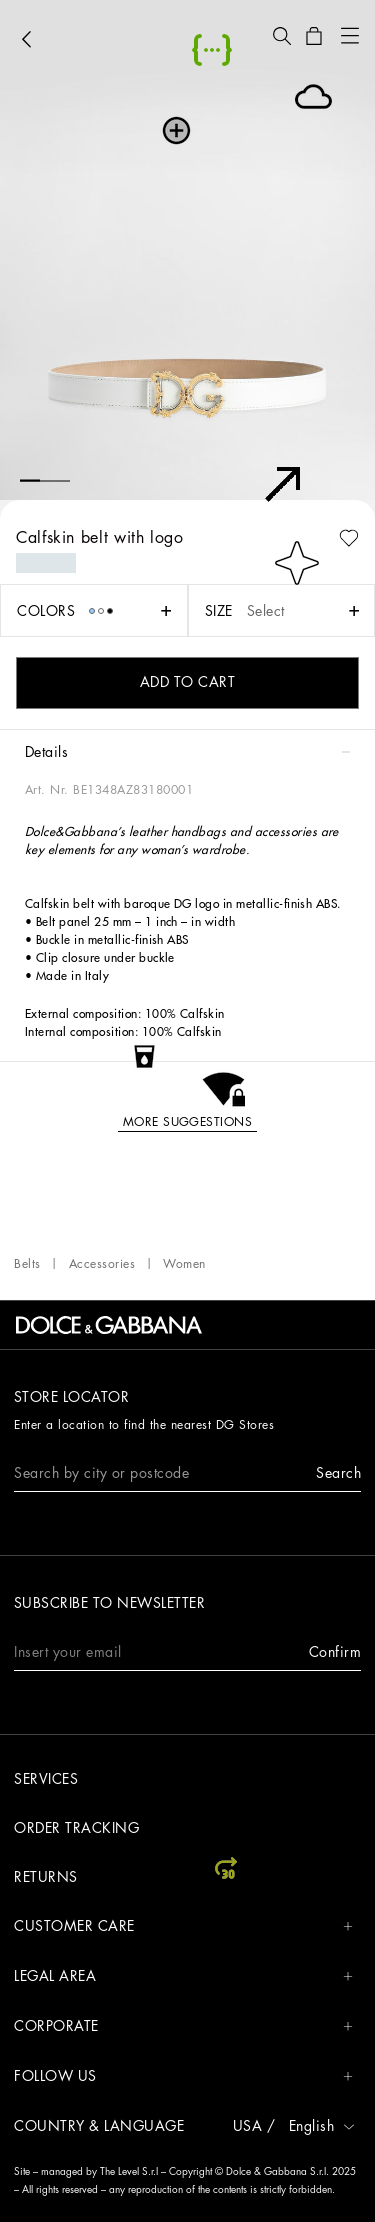  I want to click on navigate to external link, so click(284, 483).